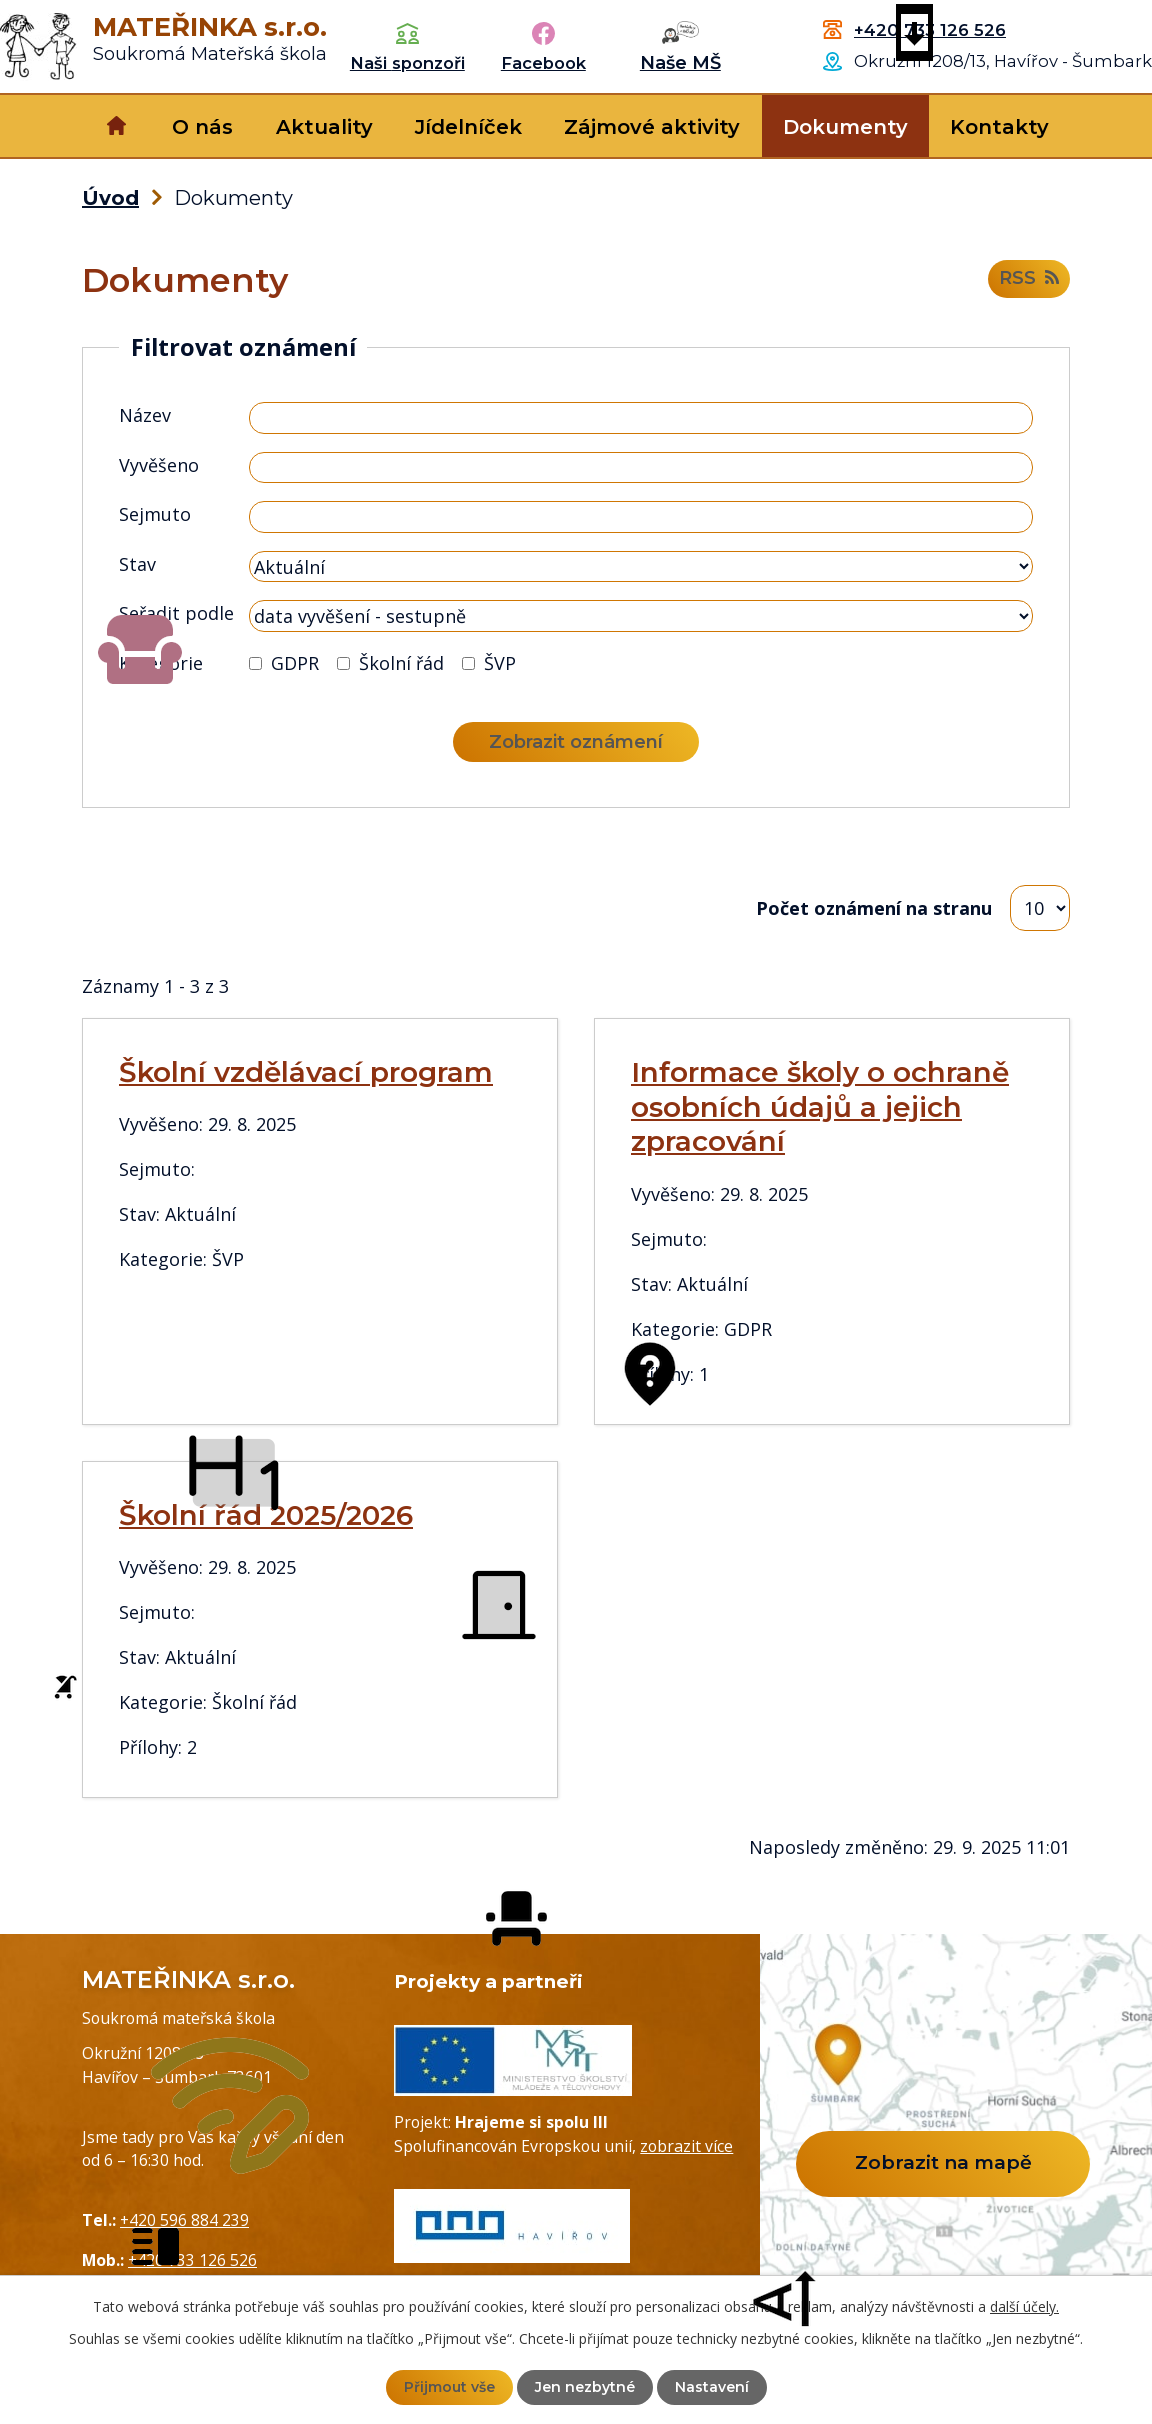 The height and width of the screenshot is (2424, 1152). What do you see at coordinates (230, 2095) in the screenshot?
I see `edit or rename wifi network settings` at bounding box center [230, 2095].